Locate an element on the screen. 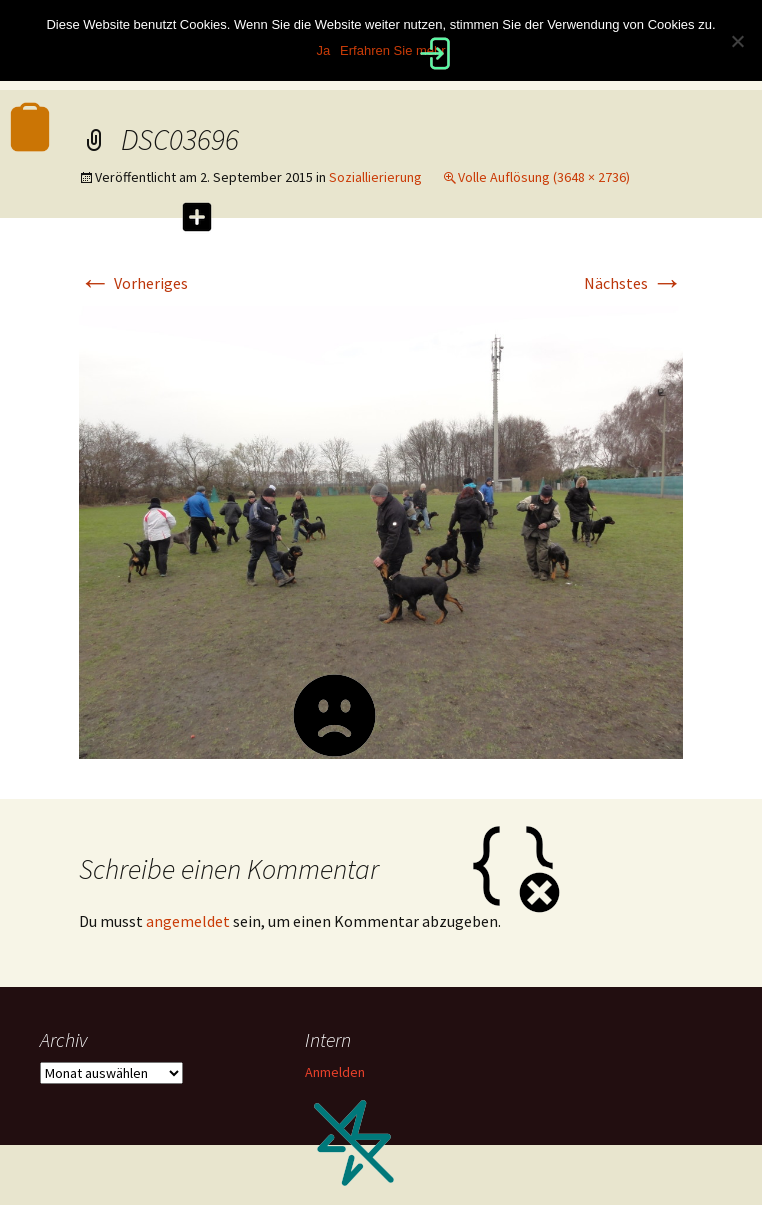  add a new item or content is located at coordinates (197, 217).